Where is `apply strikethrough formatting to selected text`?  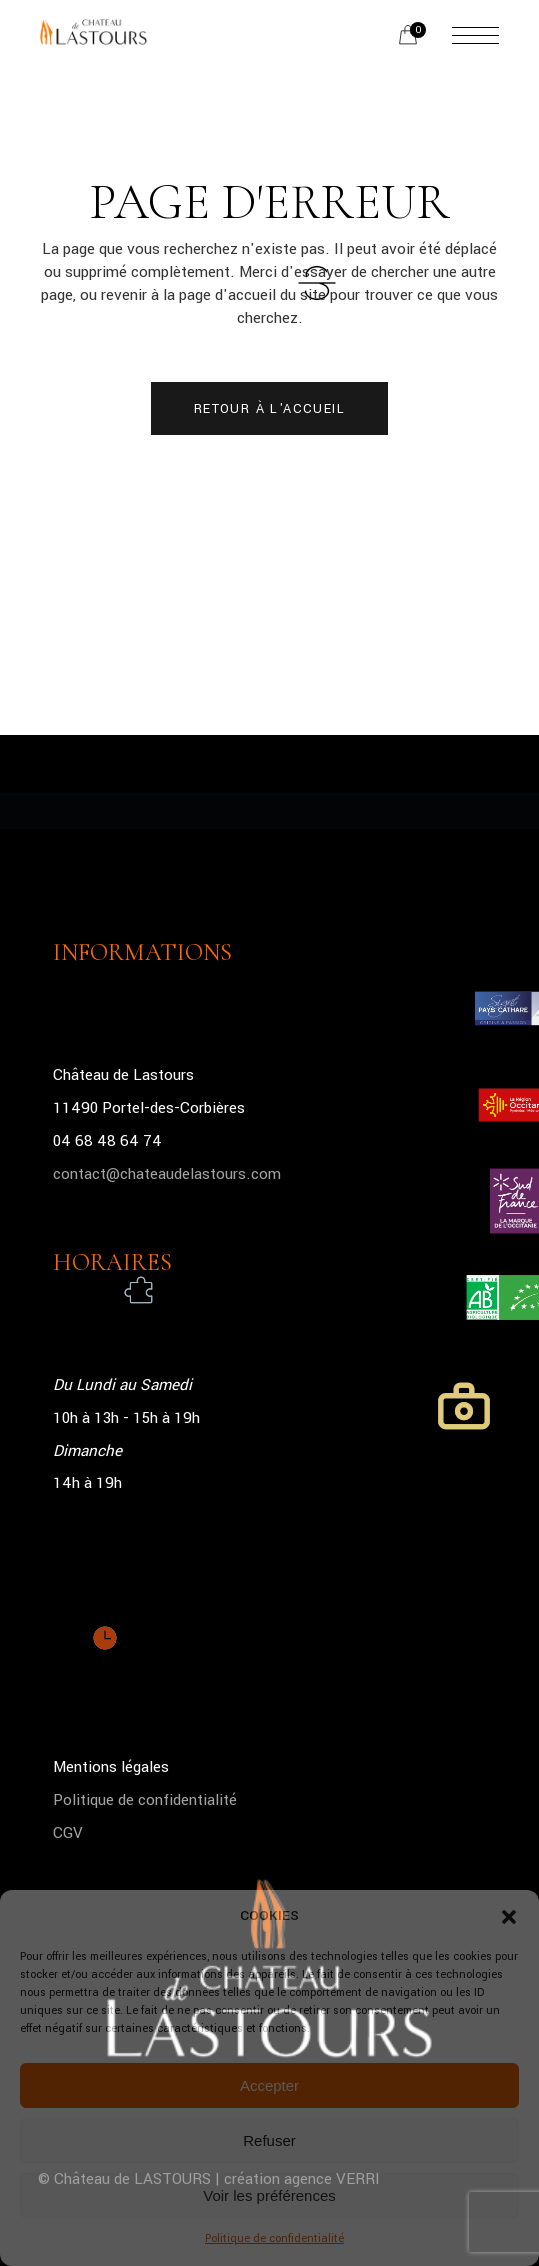 apply strikethrough formatting to selected text is located at coordinates (317, 283).